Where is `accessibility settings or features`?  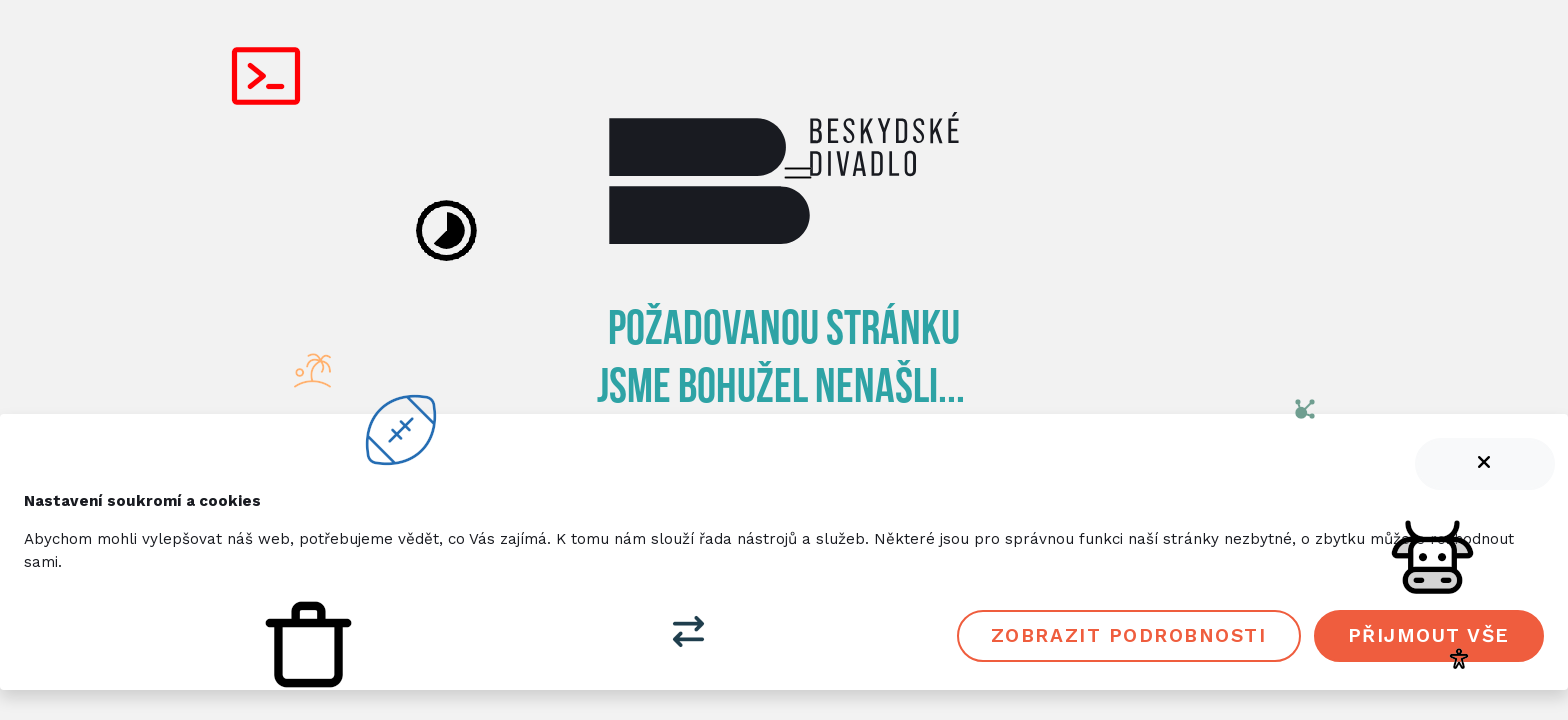
accessibility settings or features is located at coordinates (1459, 659).